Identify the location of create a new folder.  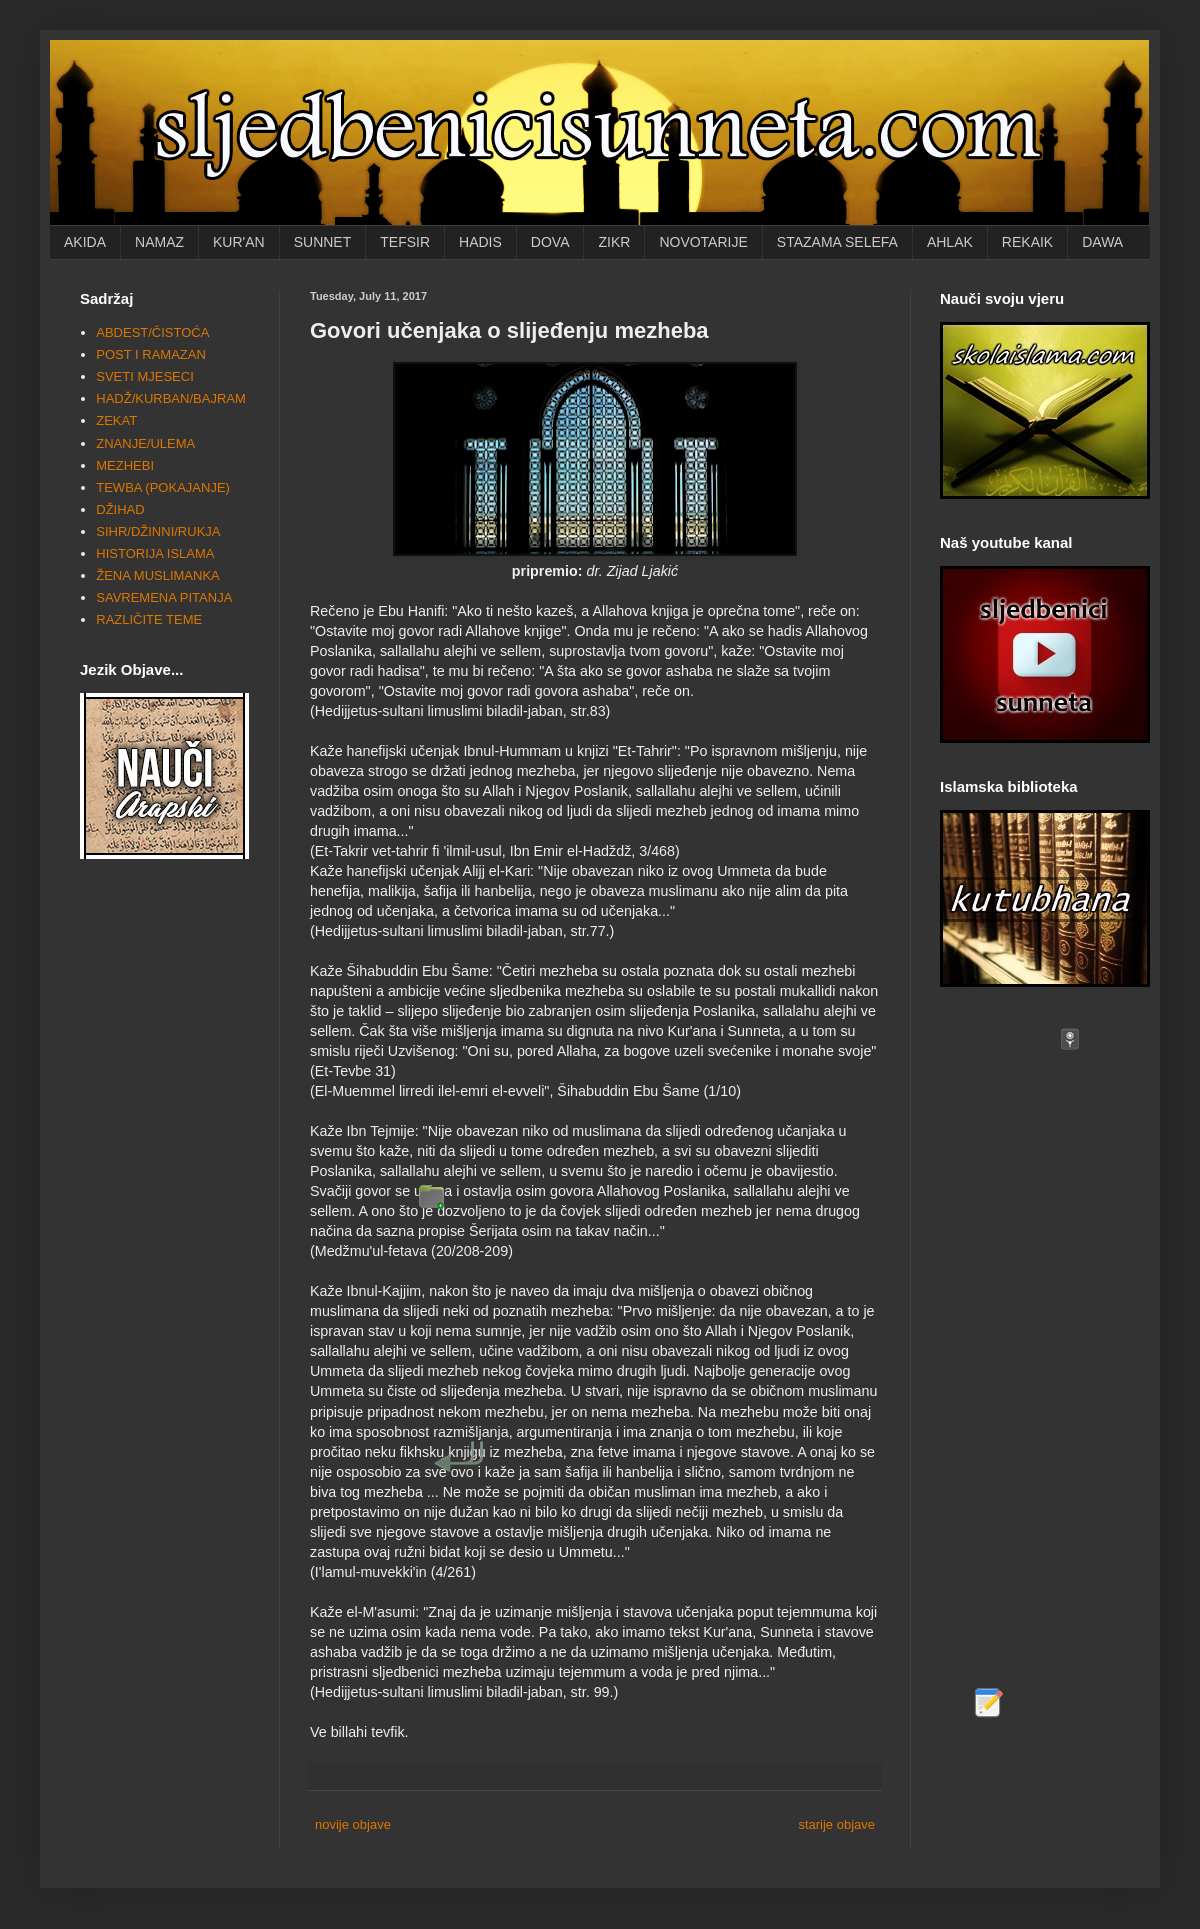
(431, 1196).